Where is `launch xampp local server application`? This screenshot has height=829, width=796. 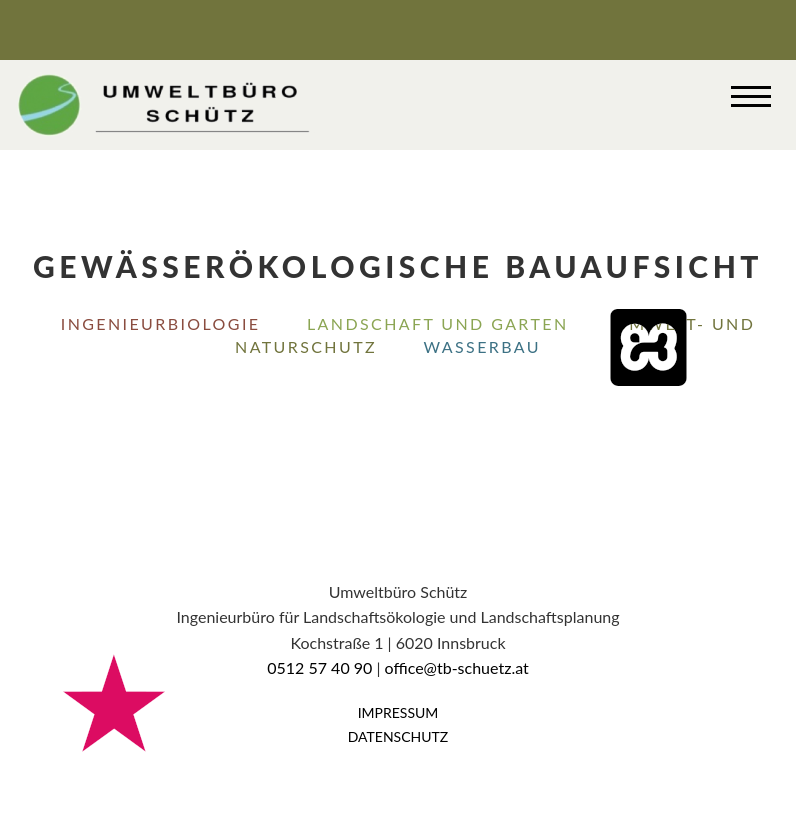 launch xampp local server application is located at coordinates (648, 347).